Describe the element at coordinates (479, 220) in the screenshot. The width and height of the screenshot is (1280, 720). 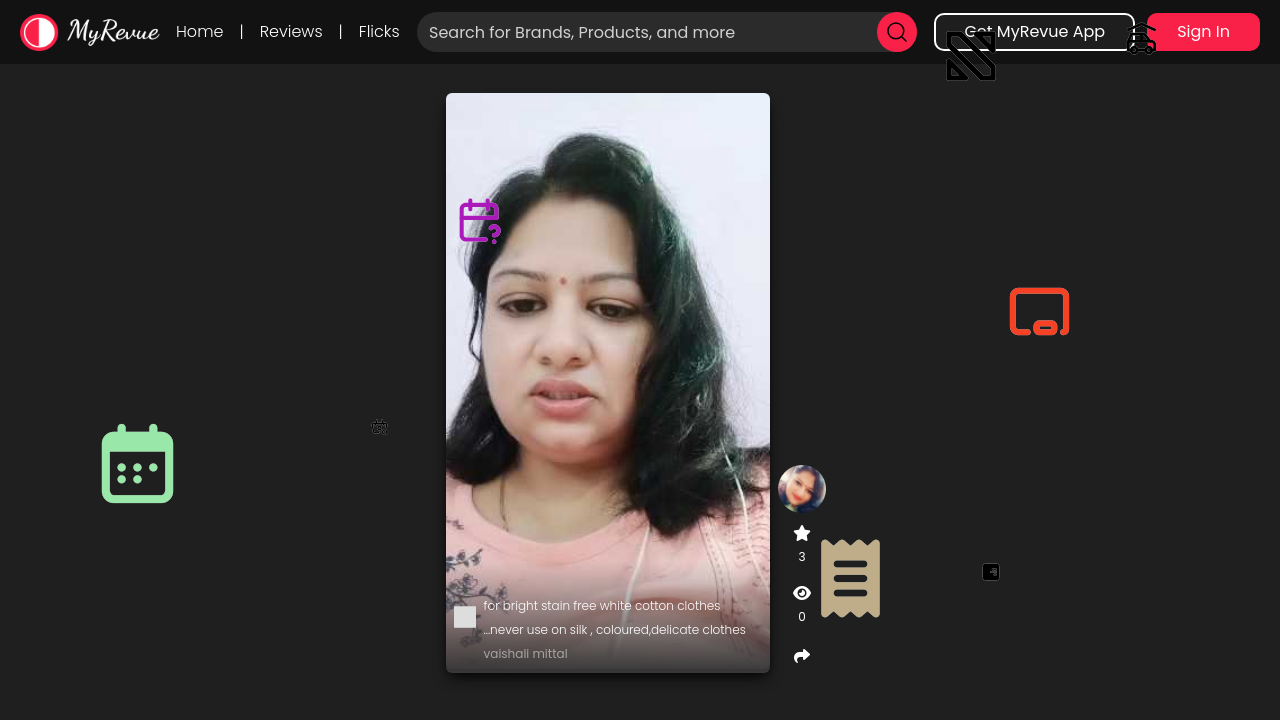
I see `check for unconfirmed or pending events` at that location.